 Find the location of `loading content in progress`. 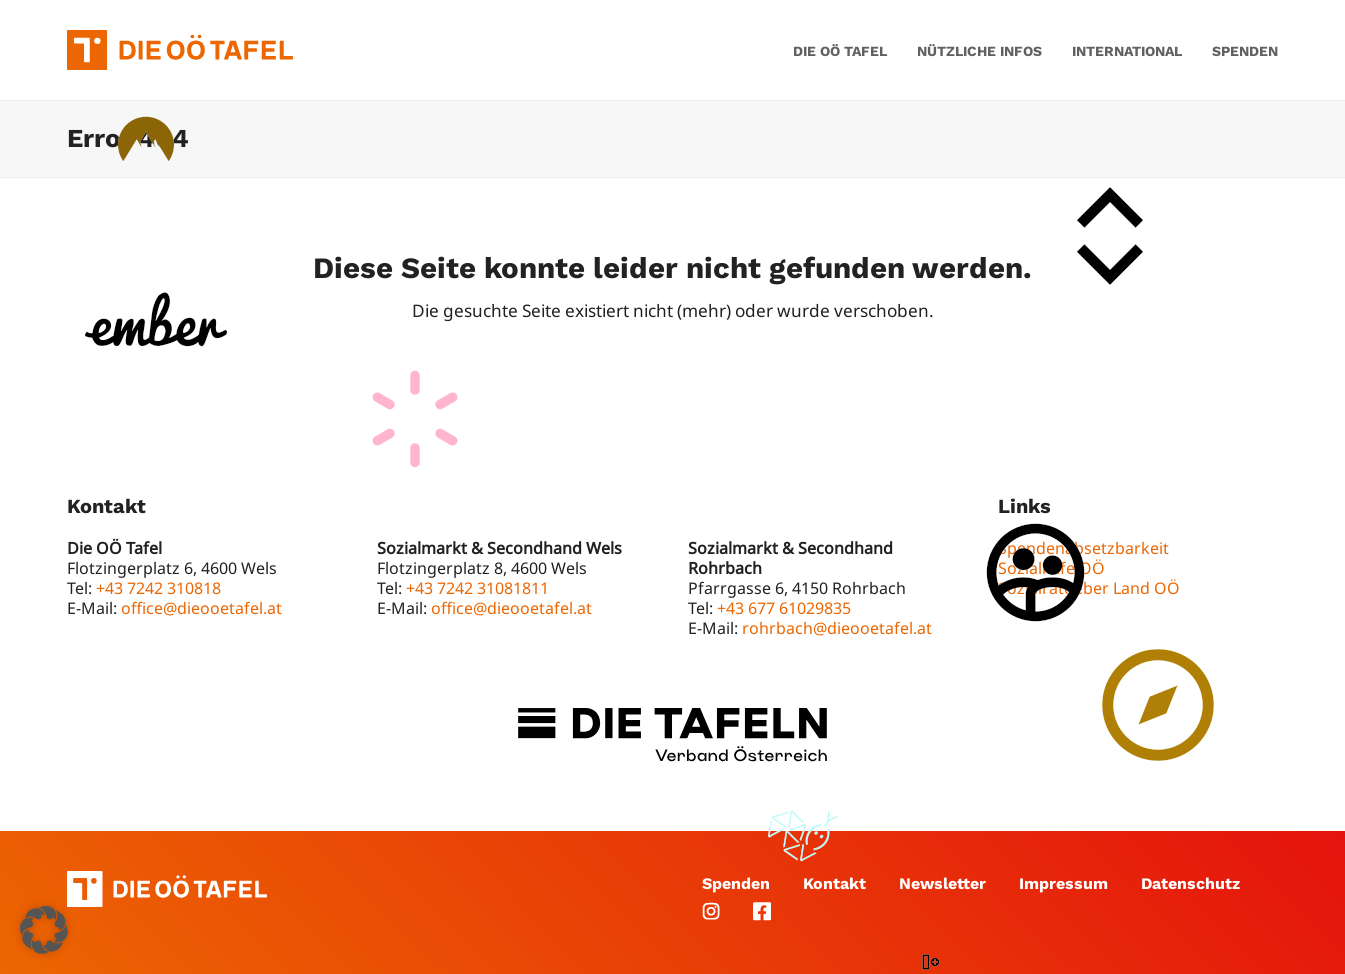

loading content in progress is located at coordinates (415, 419).